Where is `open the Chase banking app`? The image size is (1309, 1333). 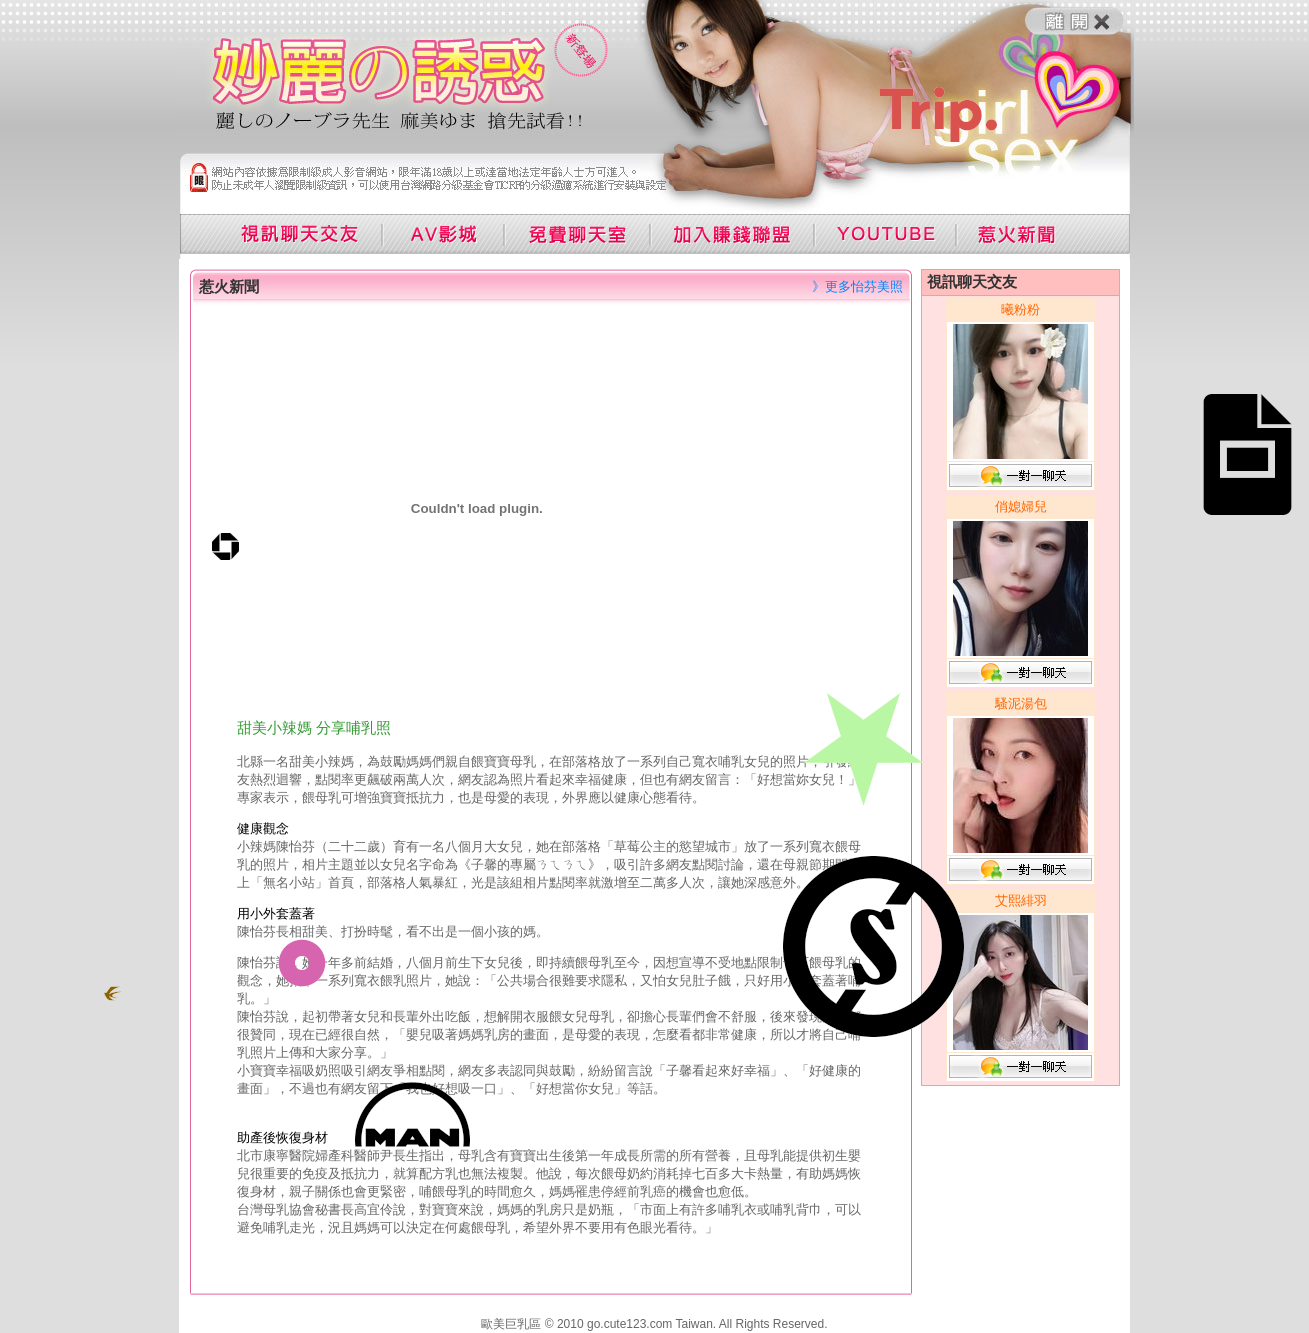 open the Chase banking app is located at coordinates (225, 546).